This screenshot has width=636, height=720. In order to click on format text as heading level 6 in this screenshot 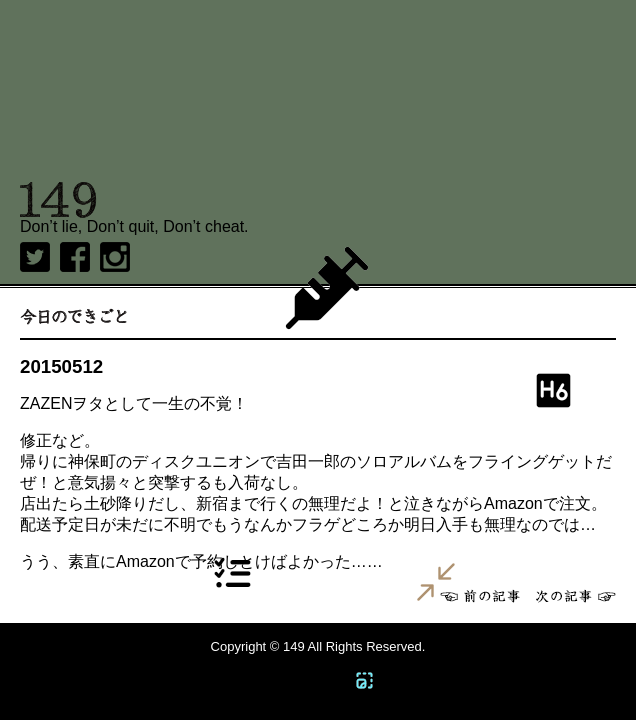, I will do `click(553, 390)`.